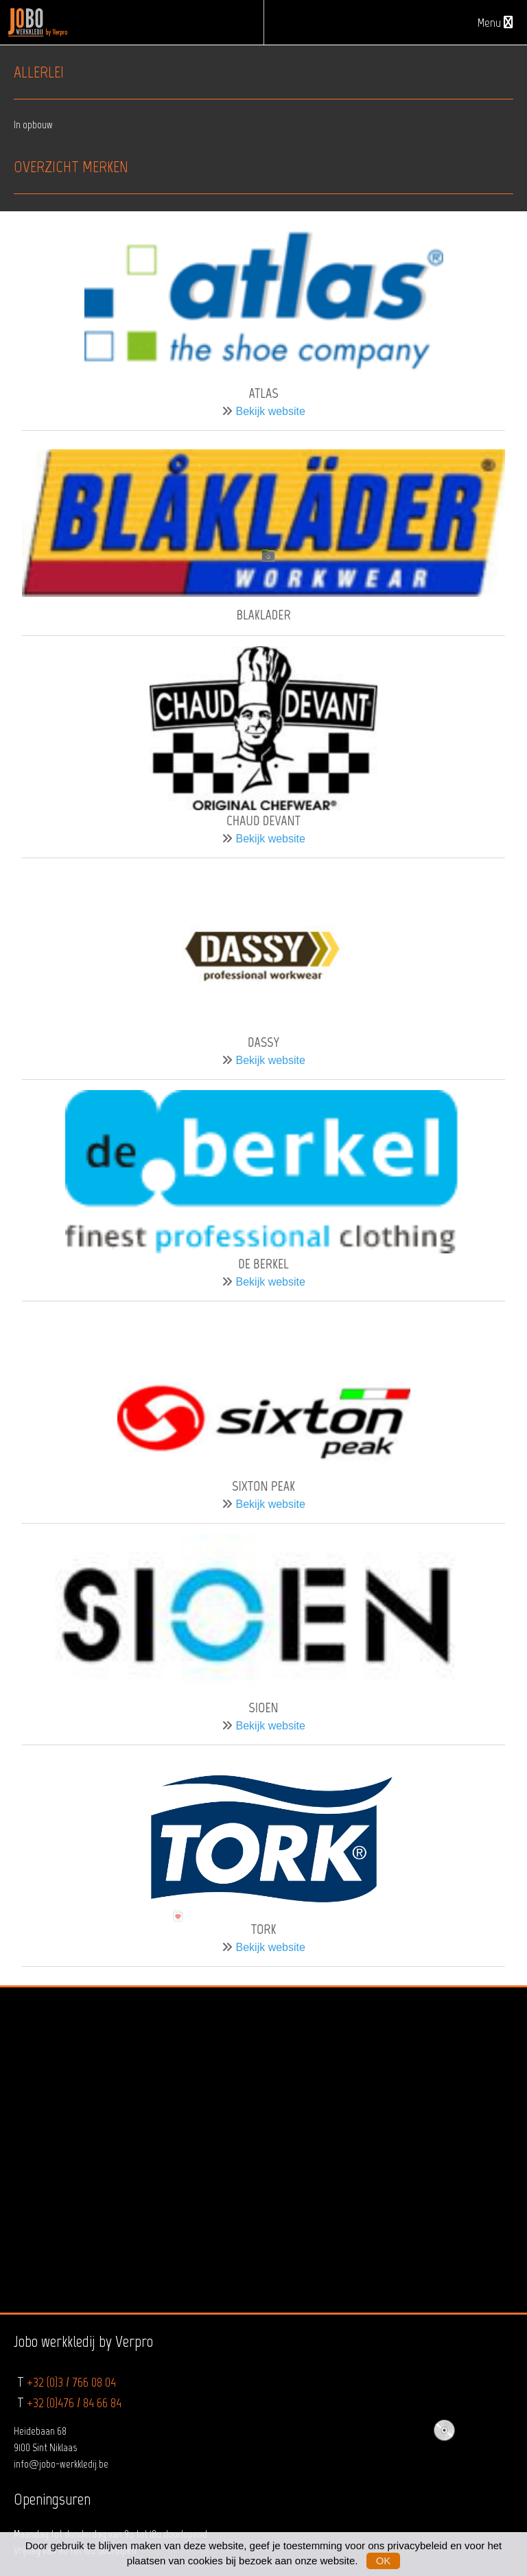 The width and height of the screenshot is (527, 2576). What do you see at coordinates (268, 556) in the screenshot?
I see `access your home folder` at bounding box center [268, 556].